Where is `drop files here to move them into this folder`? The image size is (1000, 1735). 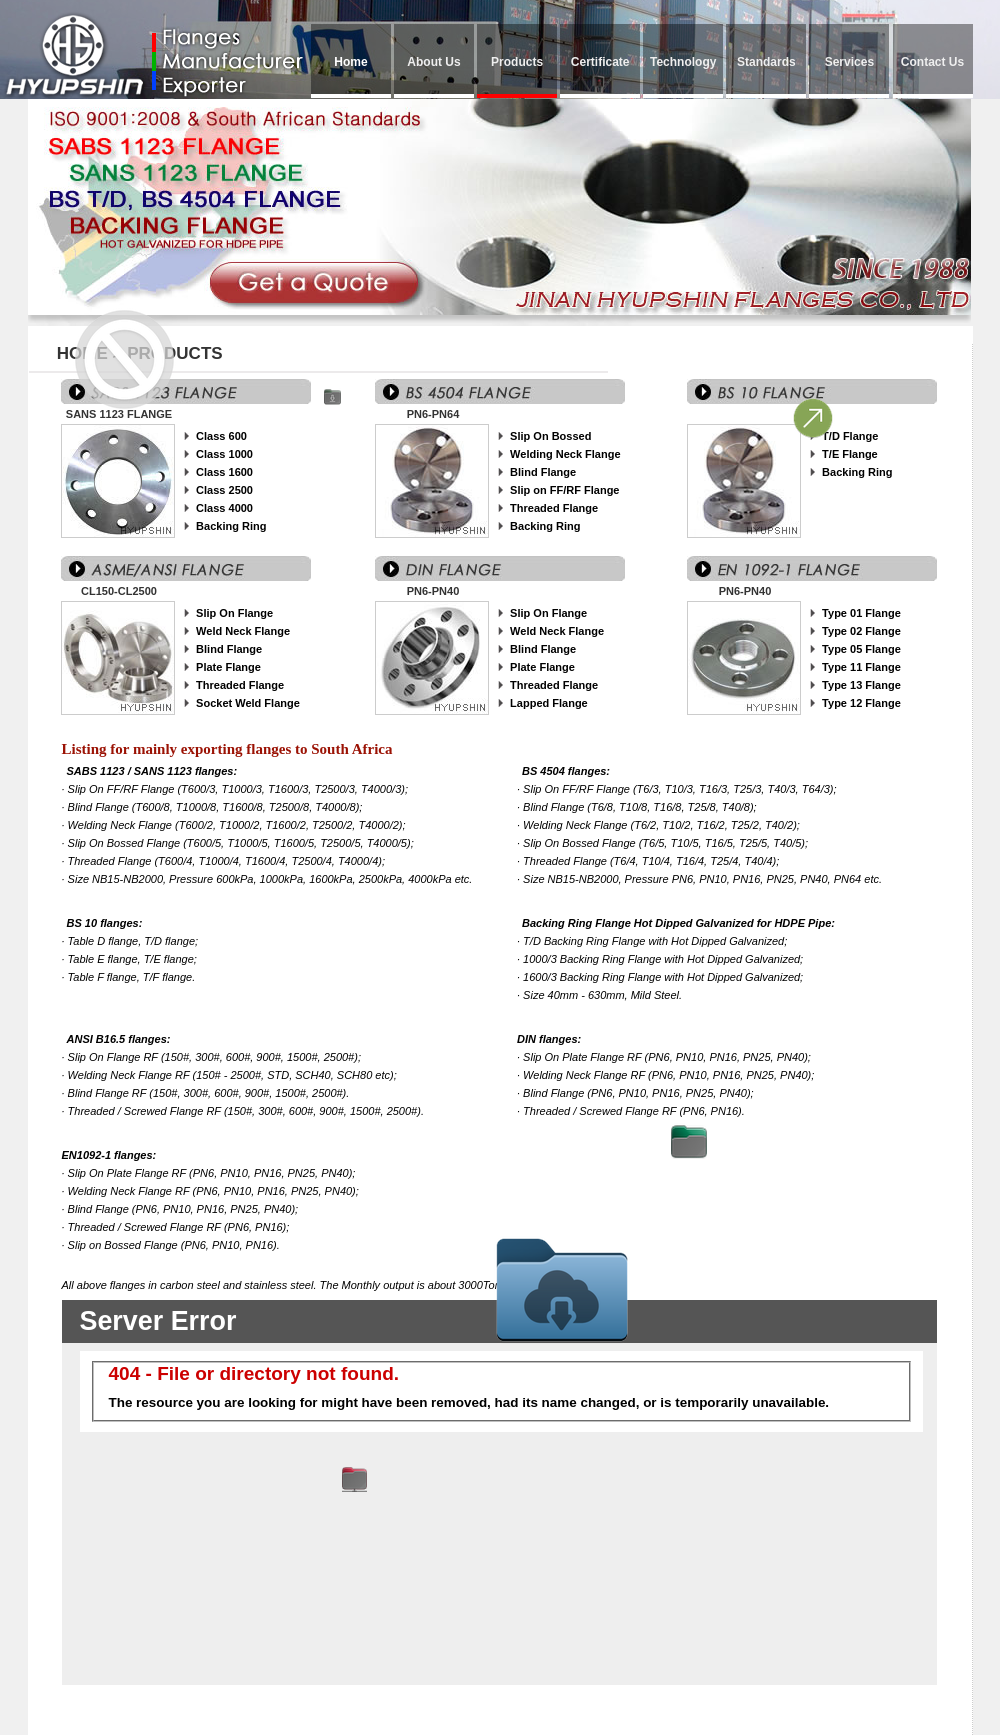
drop files here to move them into this folder is located at coordinates (689, 1141).